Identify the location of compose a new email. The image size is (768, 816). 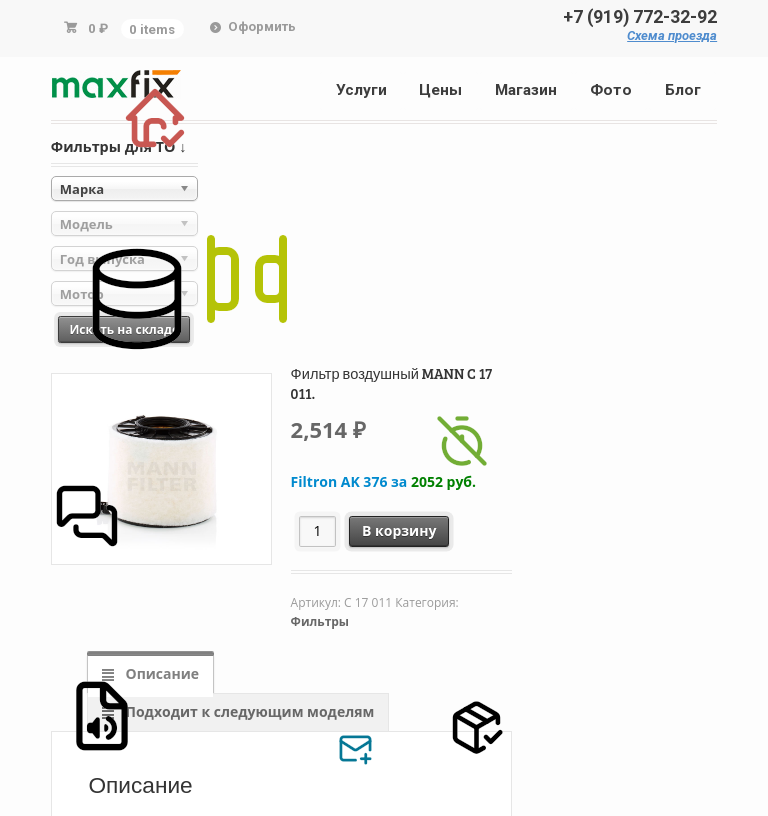
(355, 748).